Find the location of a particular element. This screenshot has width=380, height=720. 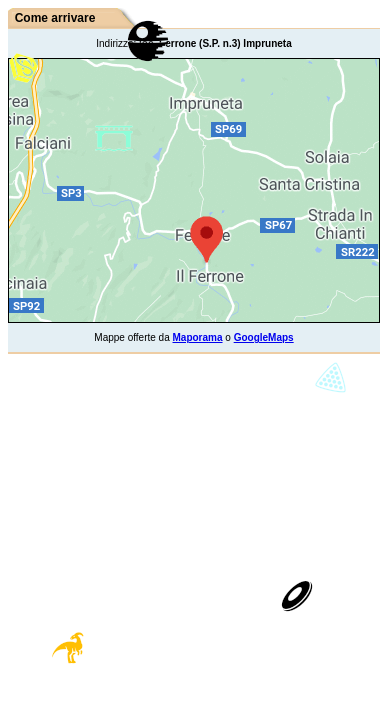

view bridge or crossing information is located at coordinates (114, 134).